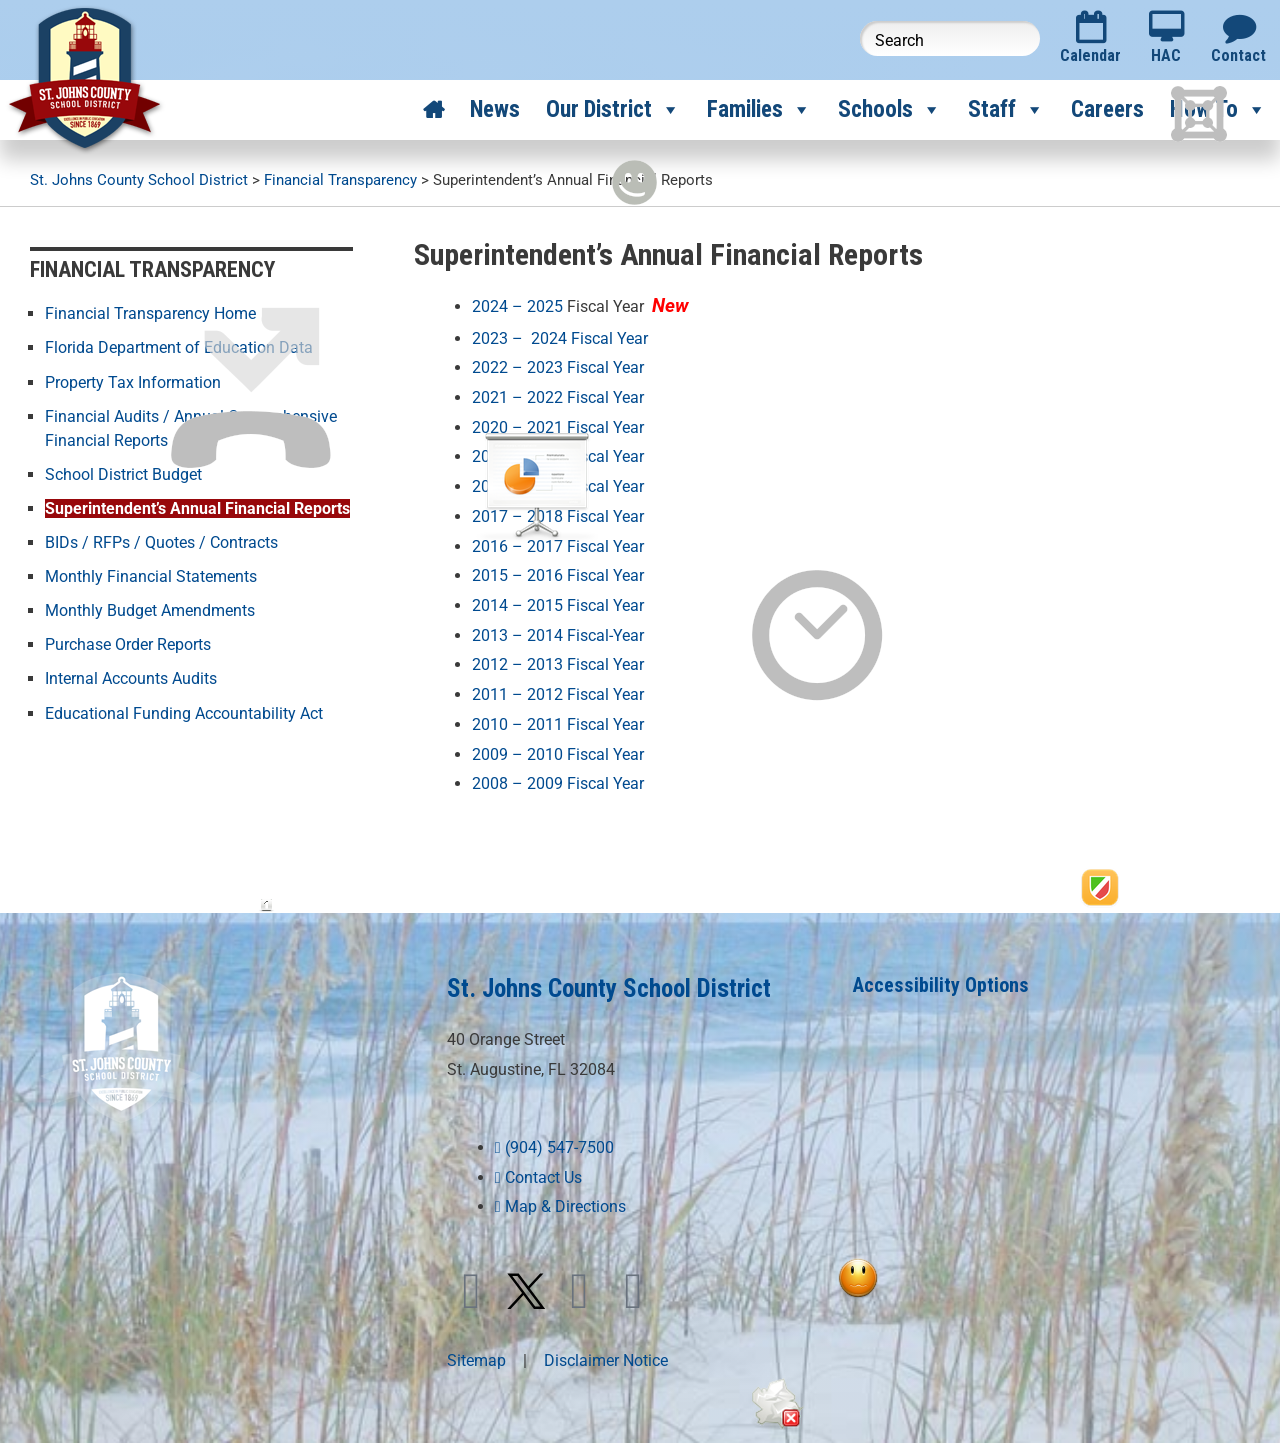 The image size is (1280, 1443). What do you see at coordinates (777, 1404) in the screenshot?
I see `mark email as not junk` at bounding box center [777, 1404].